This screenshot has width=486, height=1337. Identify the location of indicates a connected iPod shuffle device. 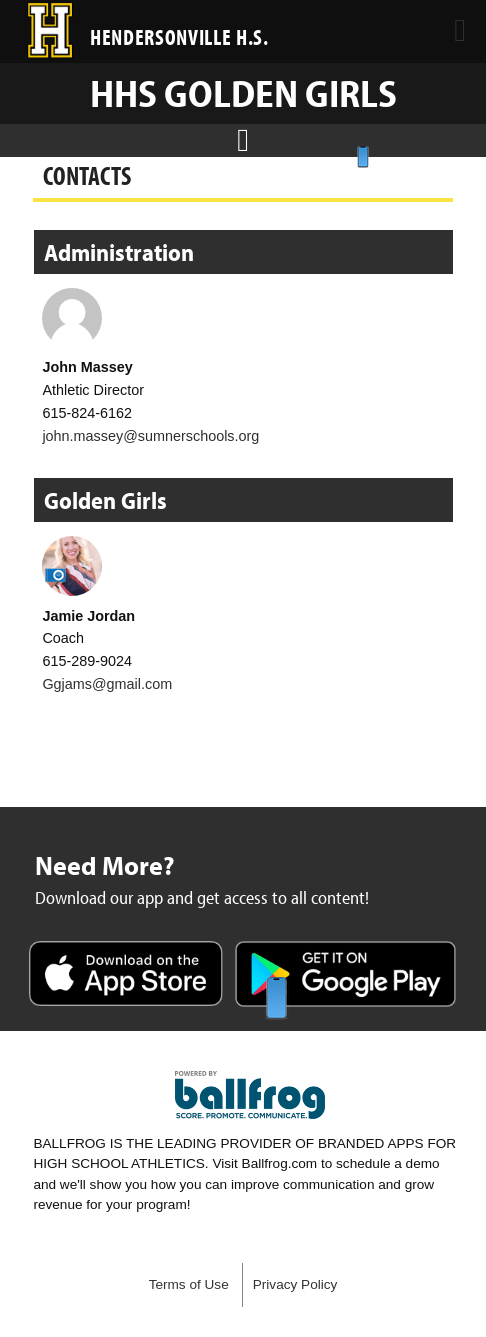
(55, 571).